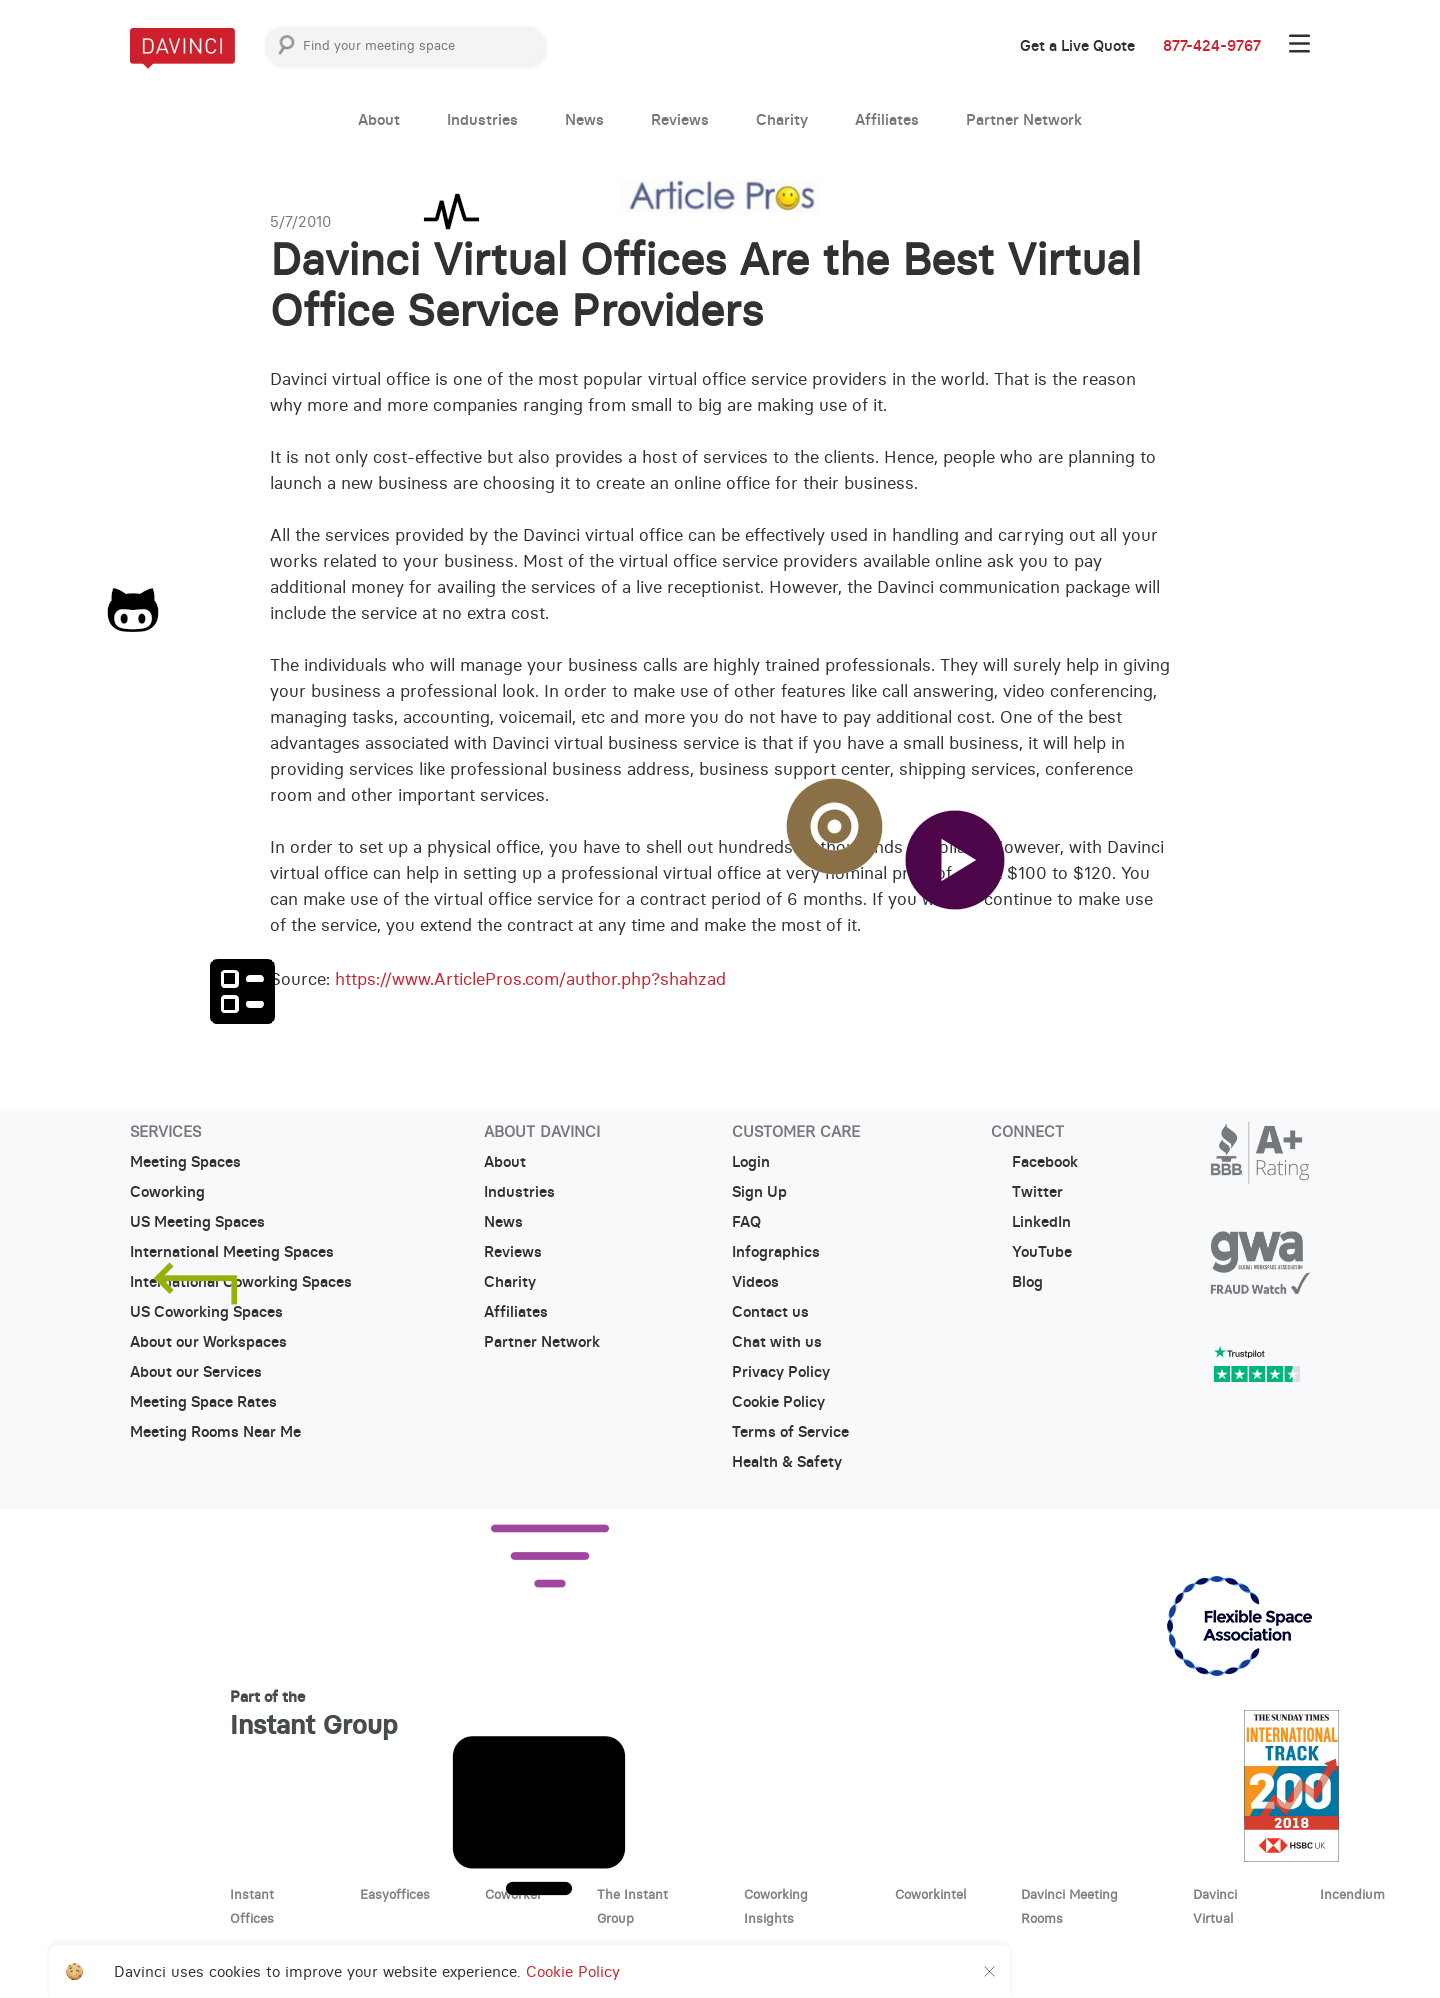  Describe the element at coordinates (539, 1809) in the screenshot. I see `view display settings` at that location.